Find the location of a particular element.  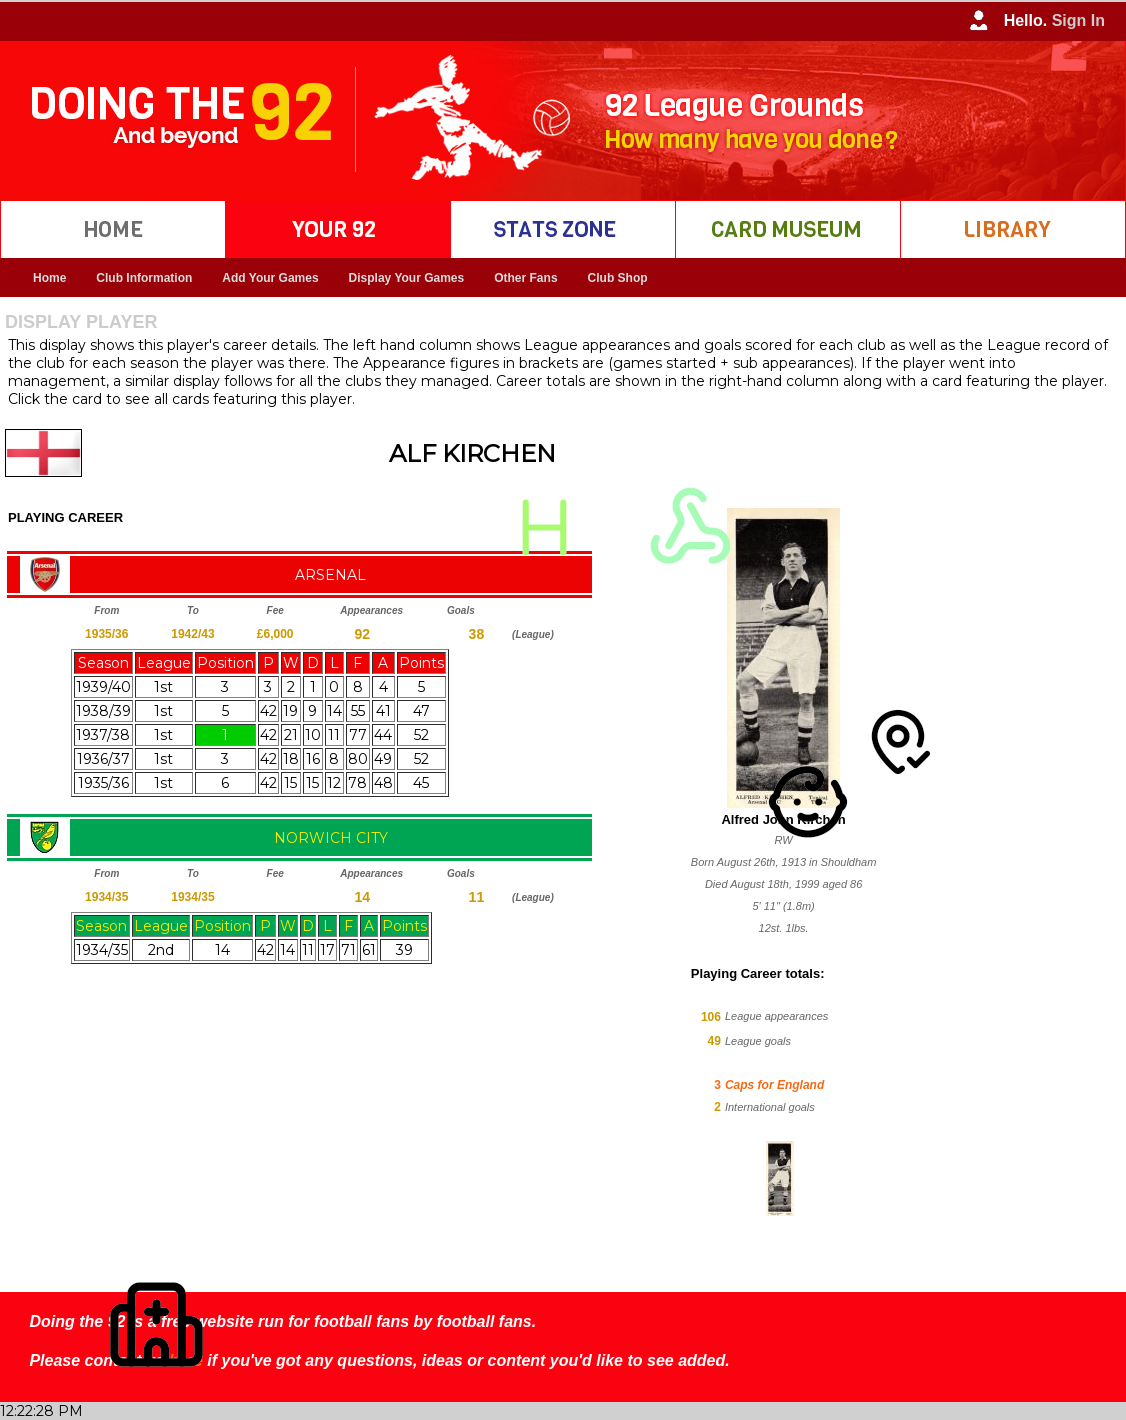

insert a heading in a text document is located at coordinates (544, 527).